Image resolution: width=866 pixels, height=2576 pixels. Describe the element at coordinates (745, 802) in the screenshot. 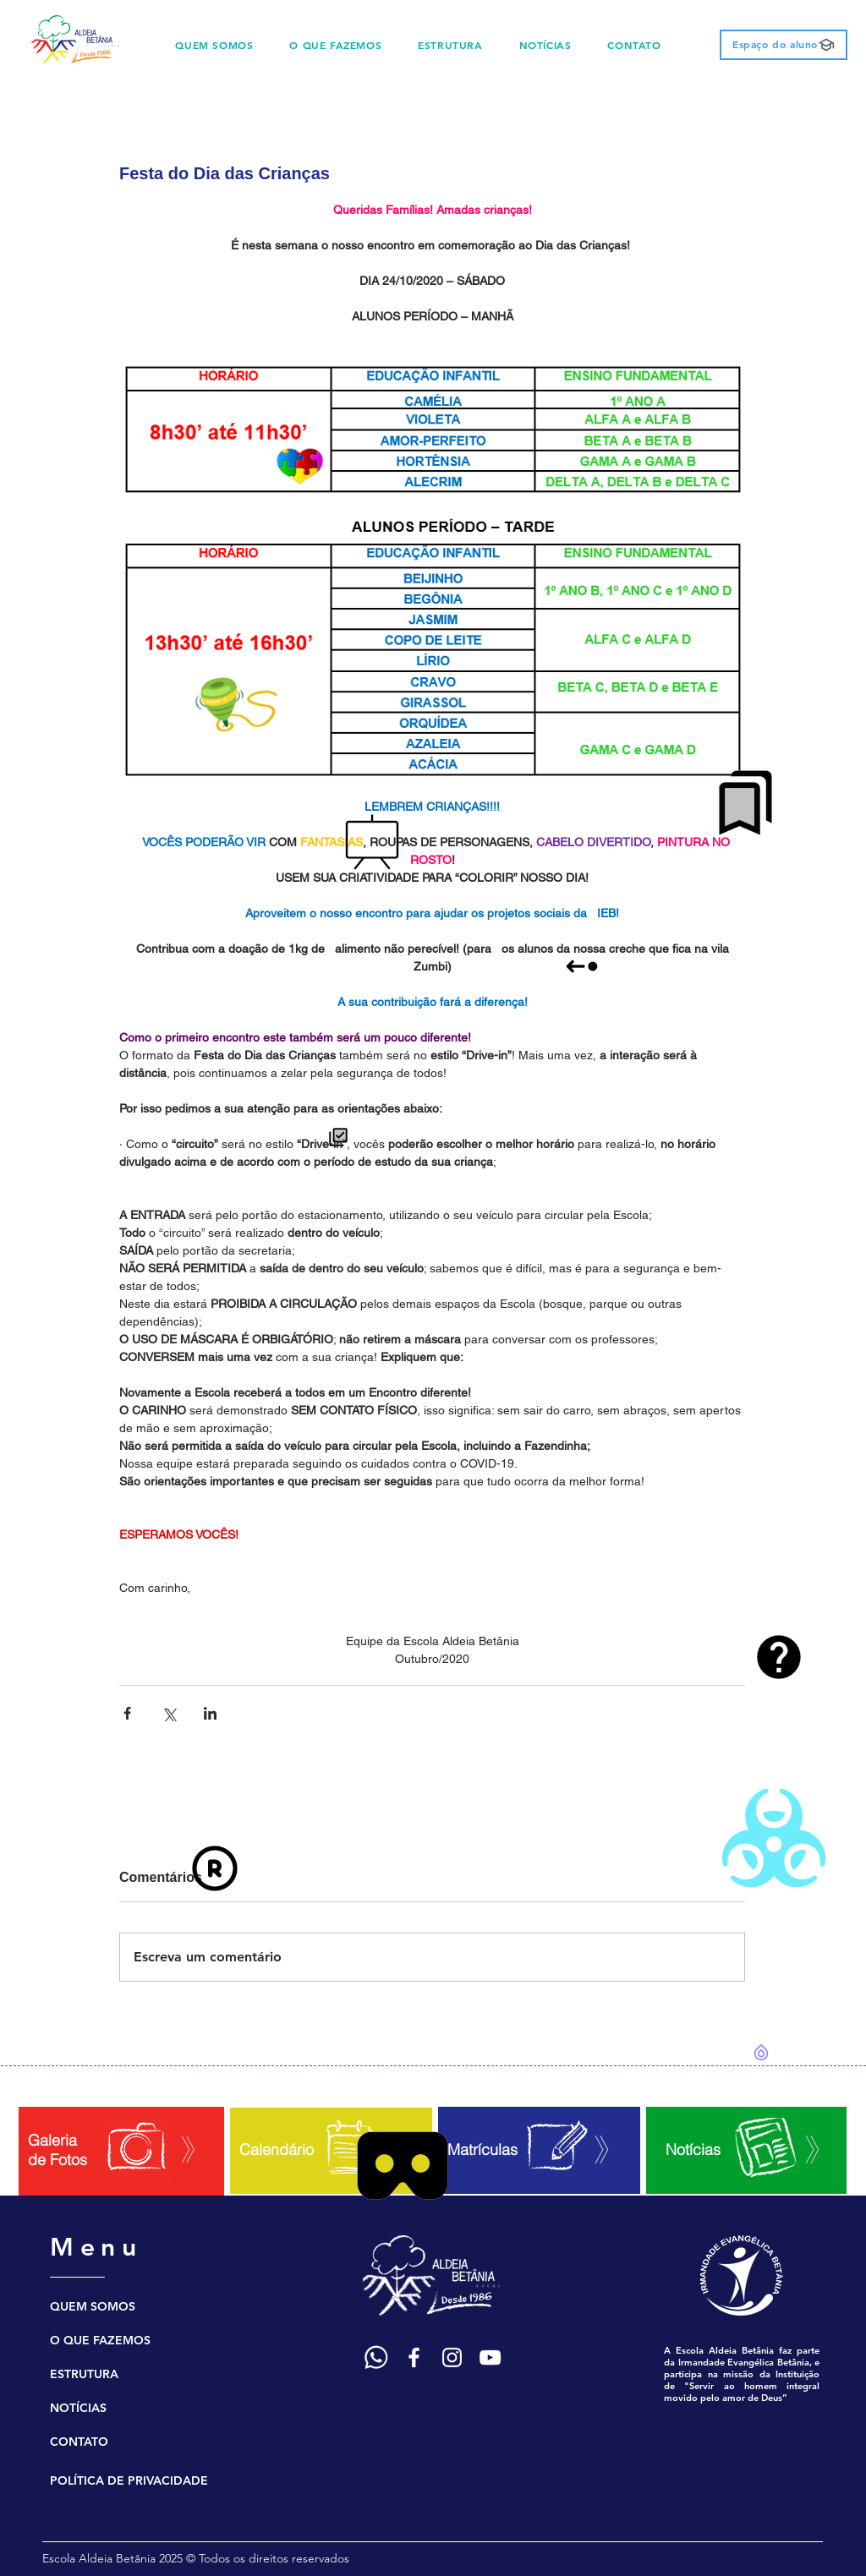

I see `view your saved bookmarks` at that location.